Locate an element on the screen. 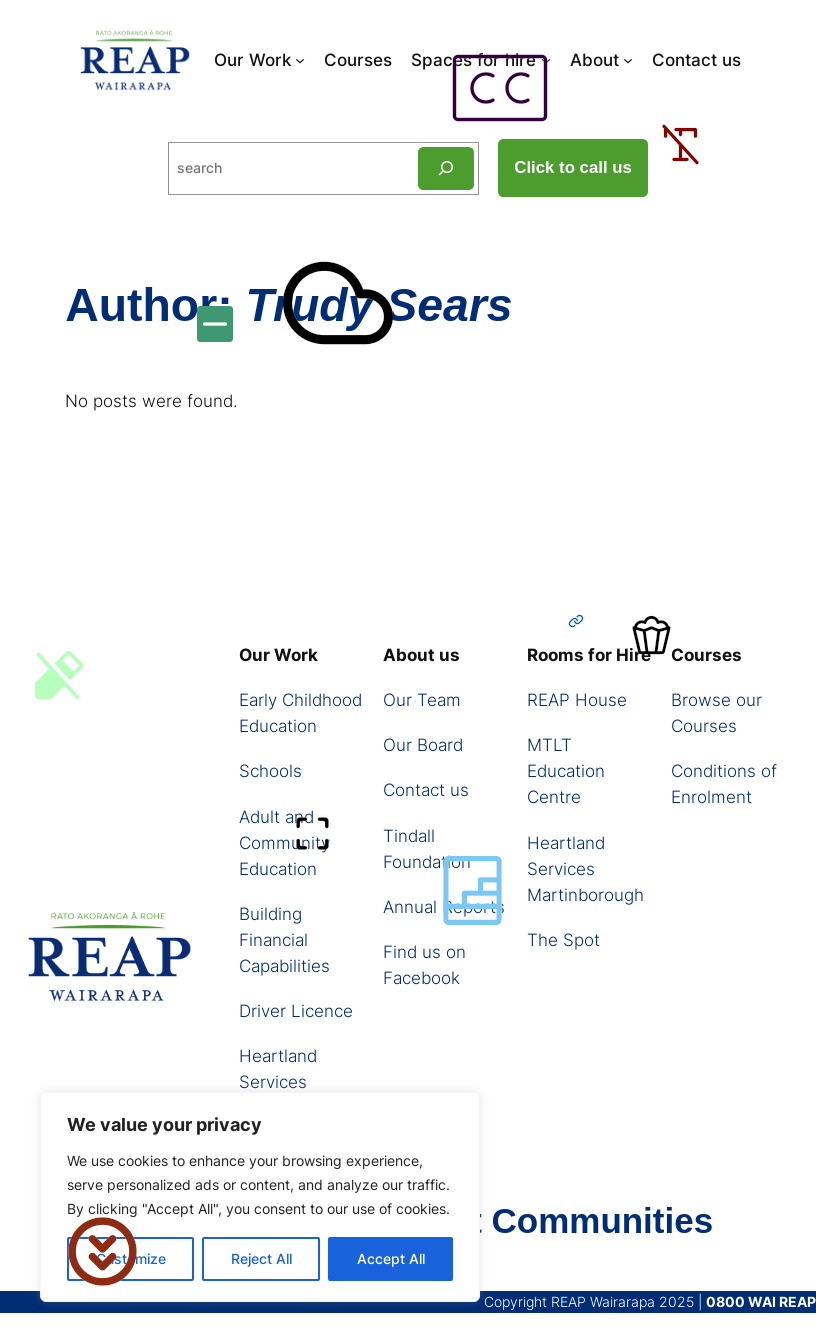 The image size is (816, 1342). editing is disabled or unavailable is located at coordinates (58, 676).